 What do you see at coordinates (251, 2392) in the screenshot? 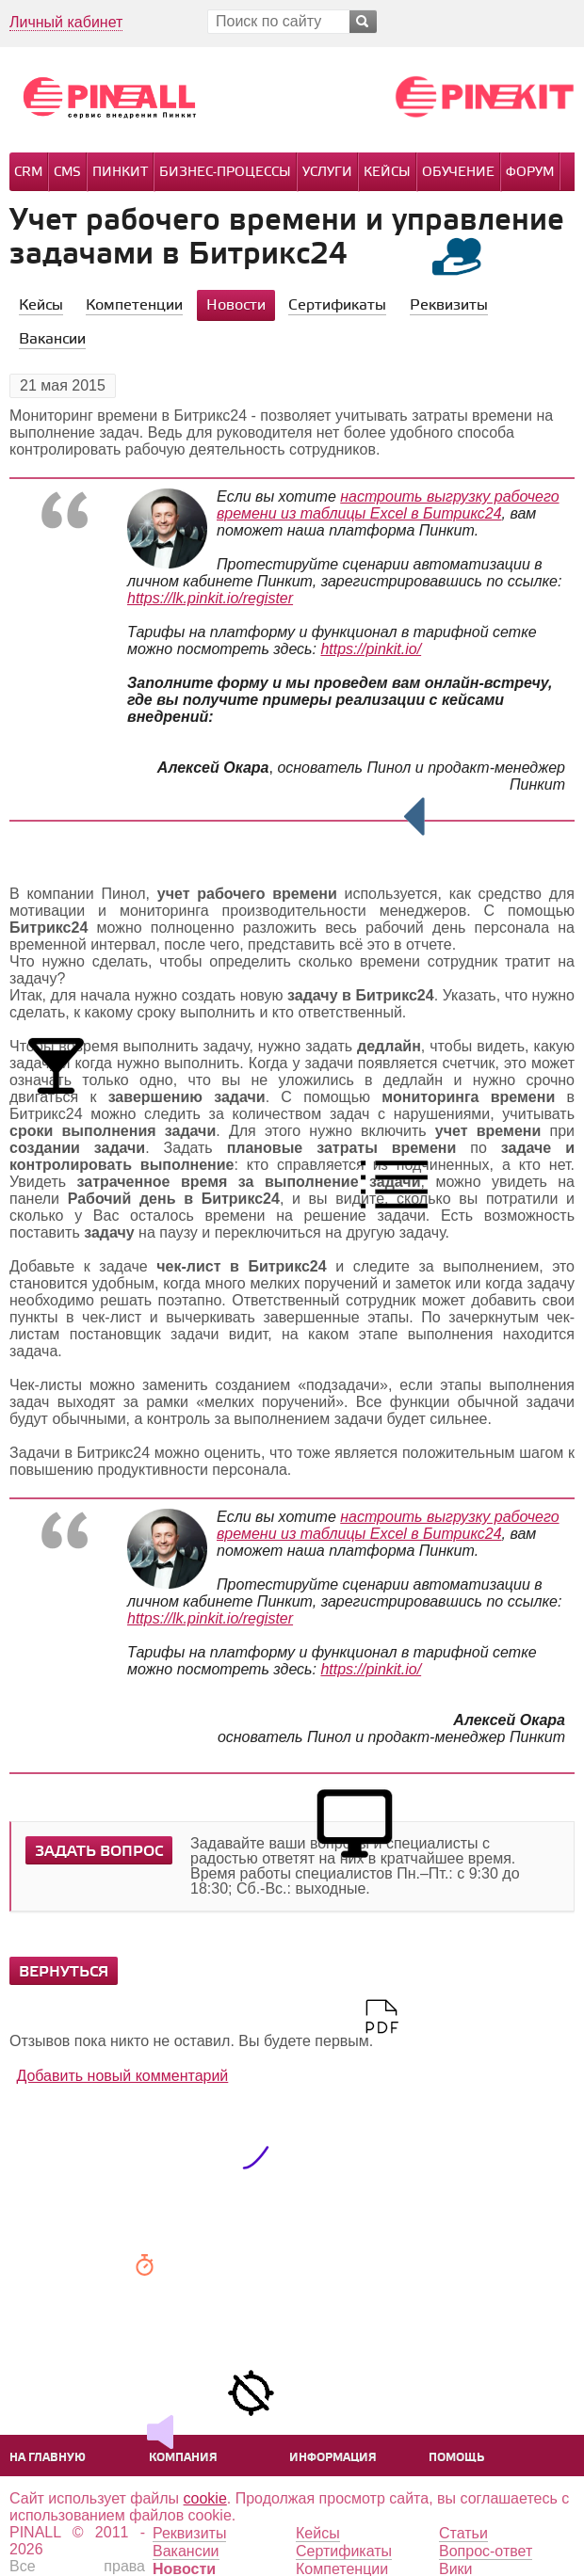
I see `location services are disabled` at bounding box center [251, 2392].